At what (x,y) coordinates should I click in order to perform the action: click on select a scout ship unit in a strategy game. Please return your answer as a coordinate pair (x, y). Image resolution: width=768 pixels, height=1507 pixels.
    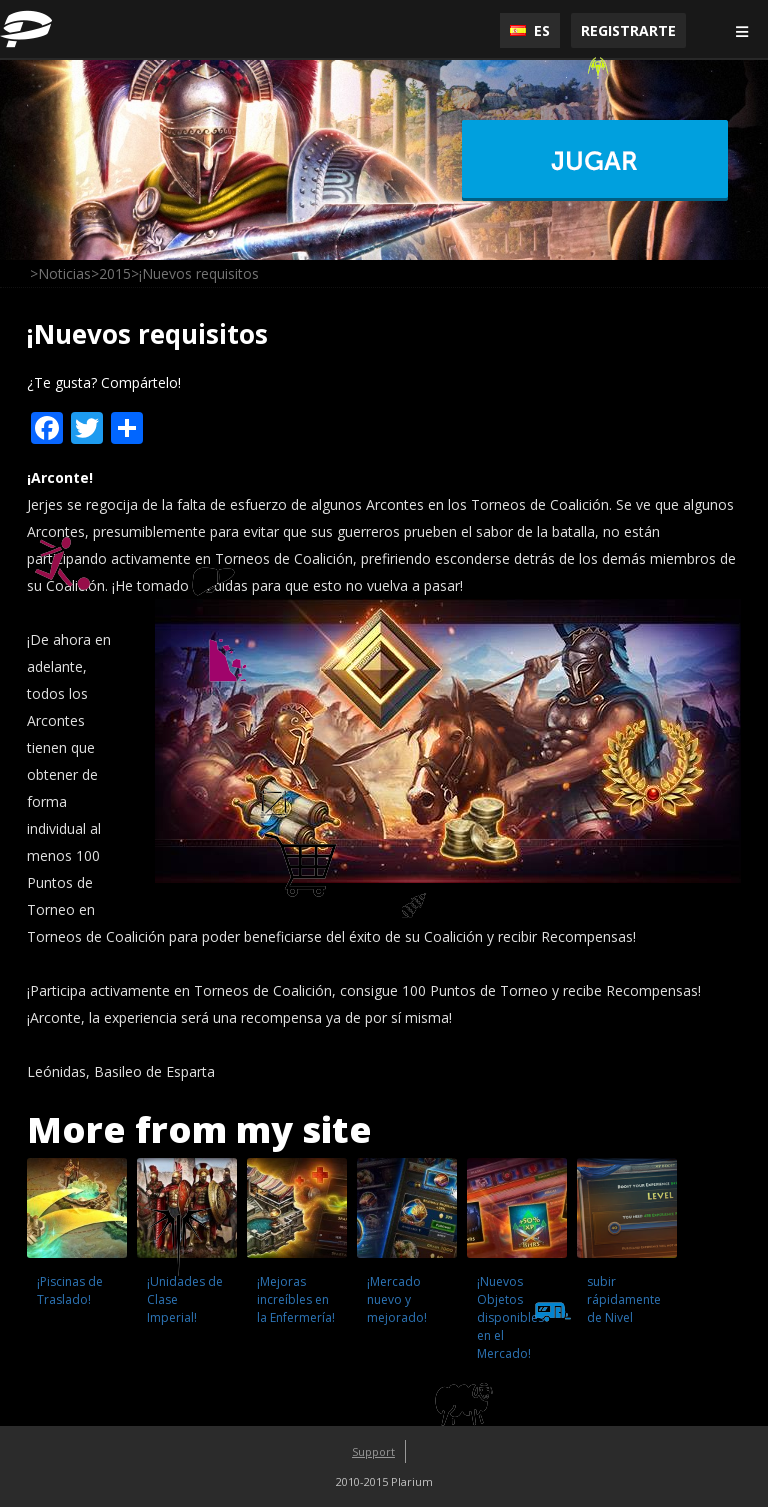
    Looking at the image, I should click on (598, 68).